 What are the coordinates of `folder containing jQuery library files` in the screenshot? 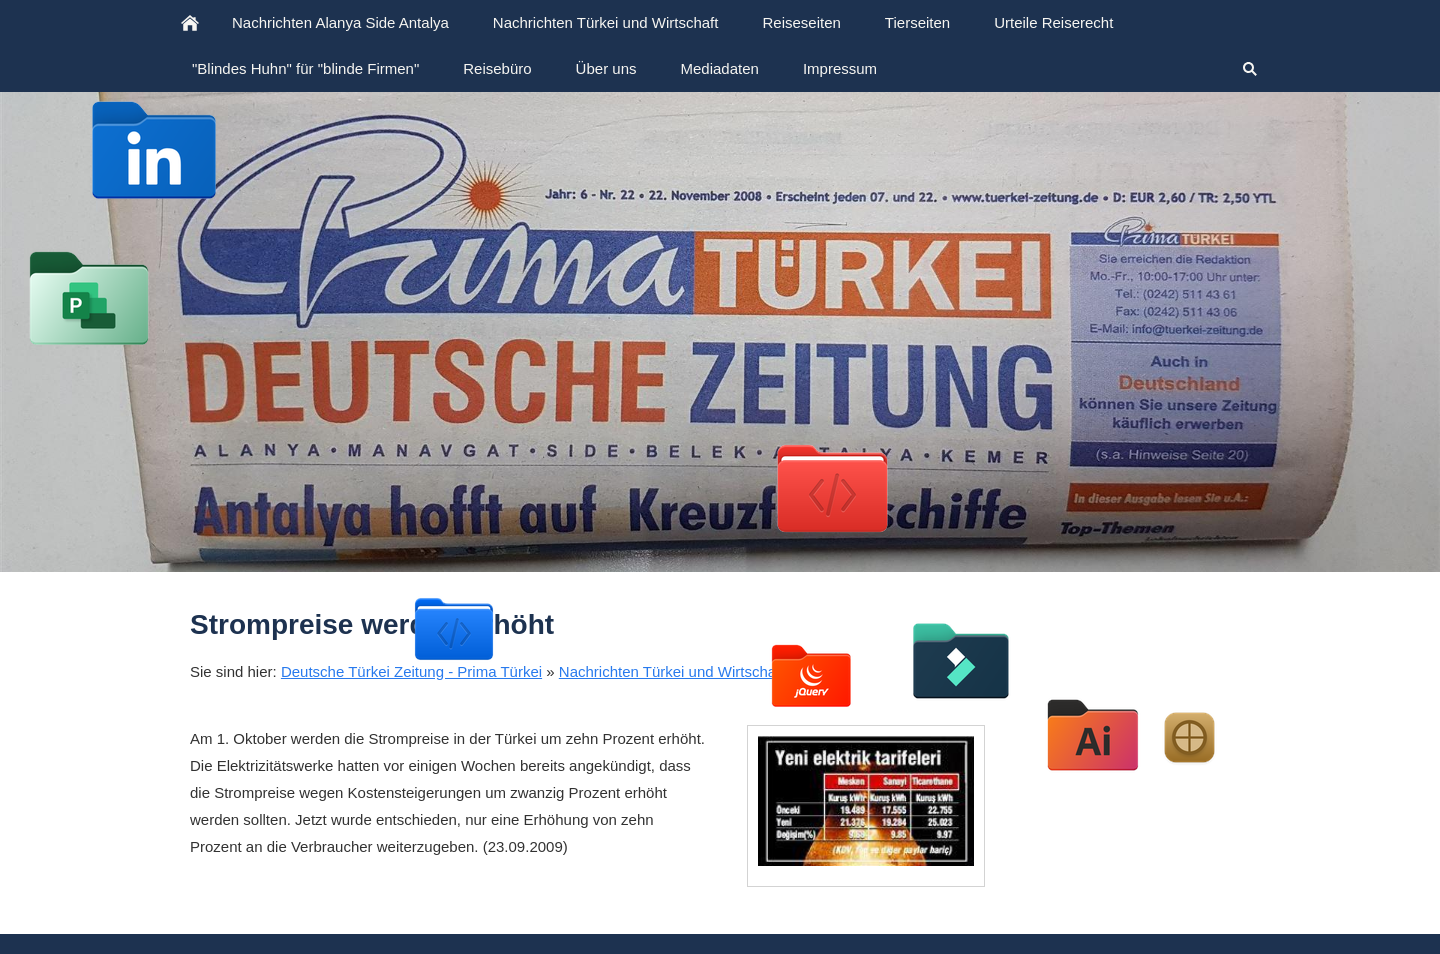 It's located at (811, 678).